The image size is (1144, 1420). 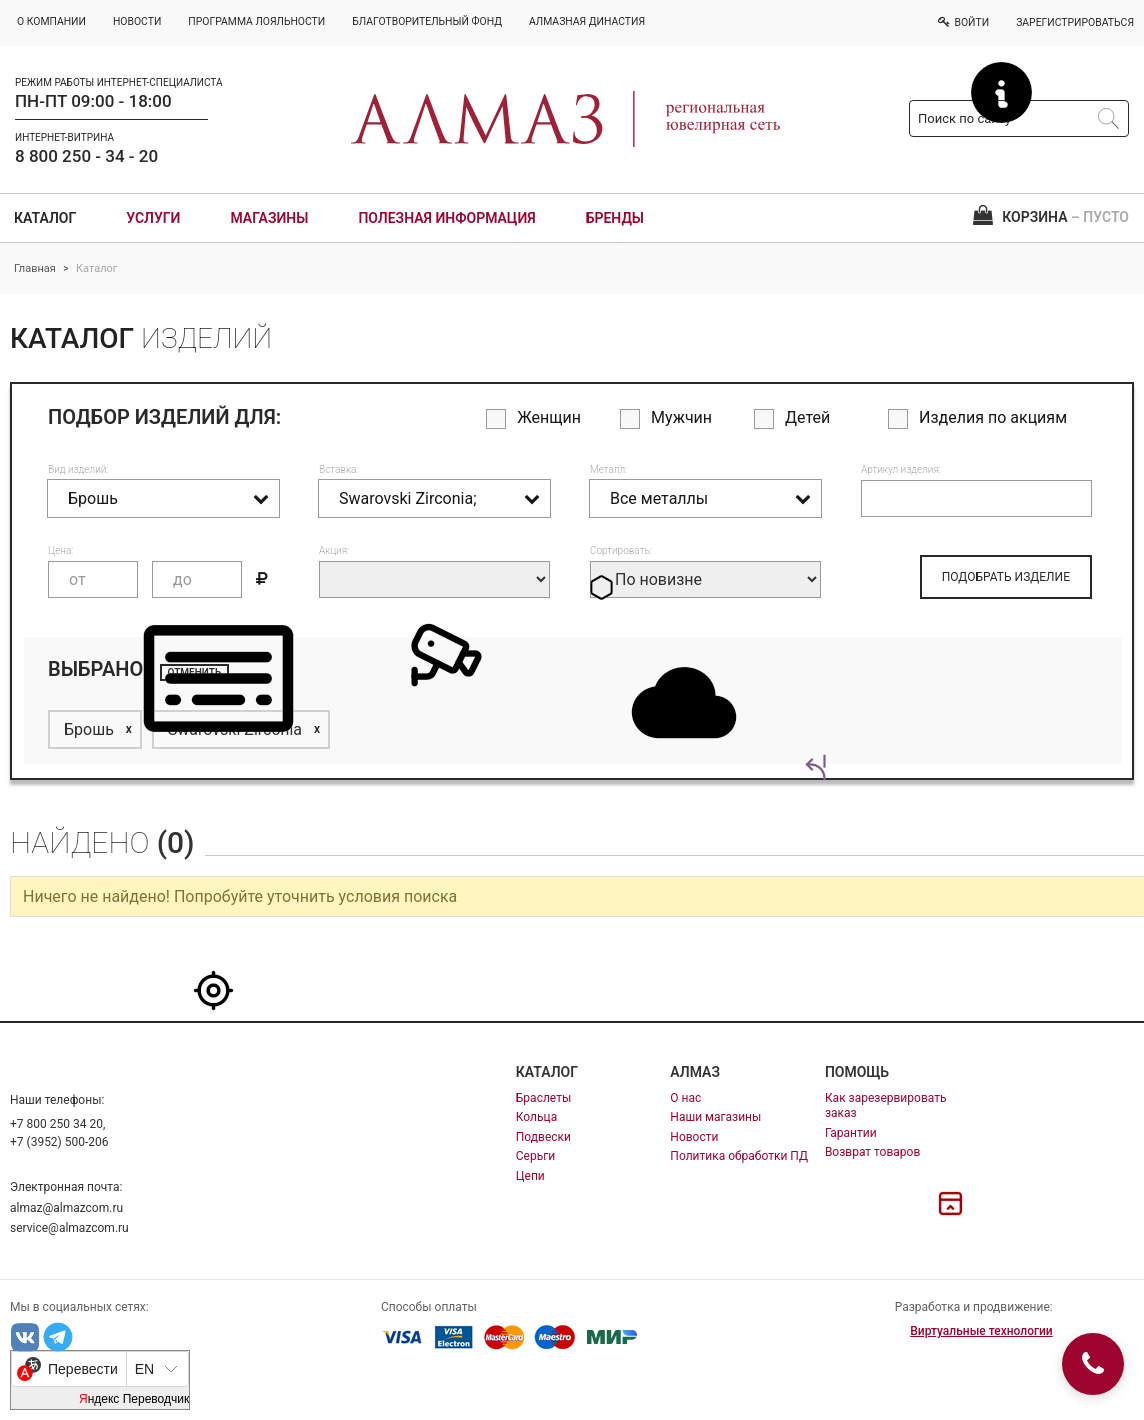 What do you see at coordinates (817, 767) in the screenshot?
I see `take the next left turn` at bounding box center [817, 767].